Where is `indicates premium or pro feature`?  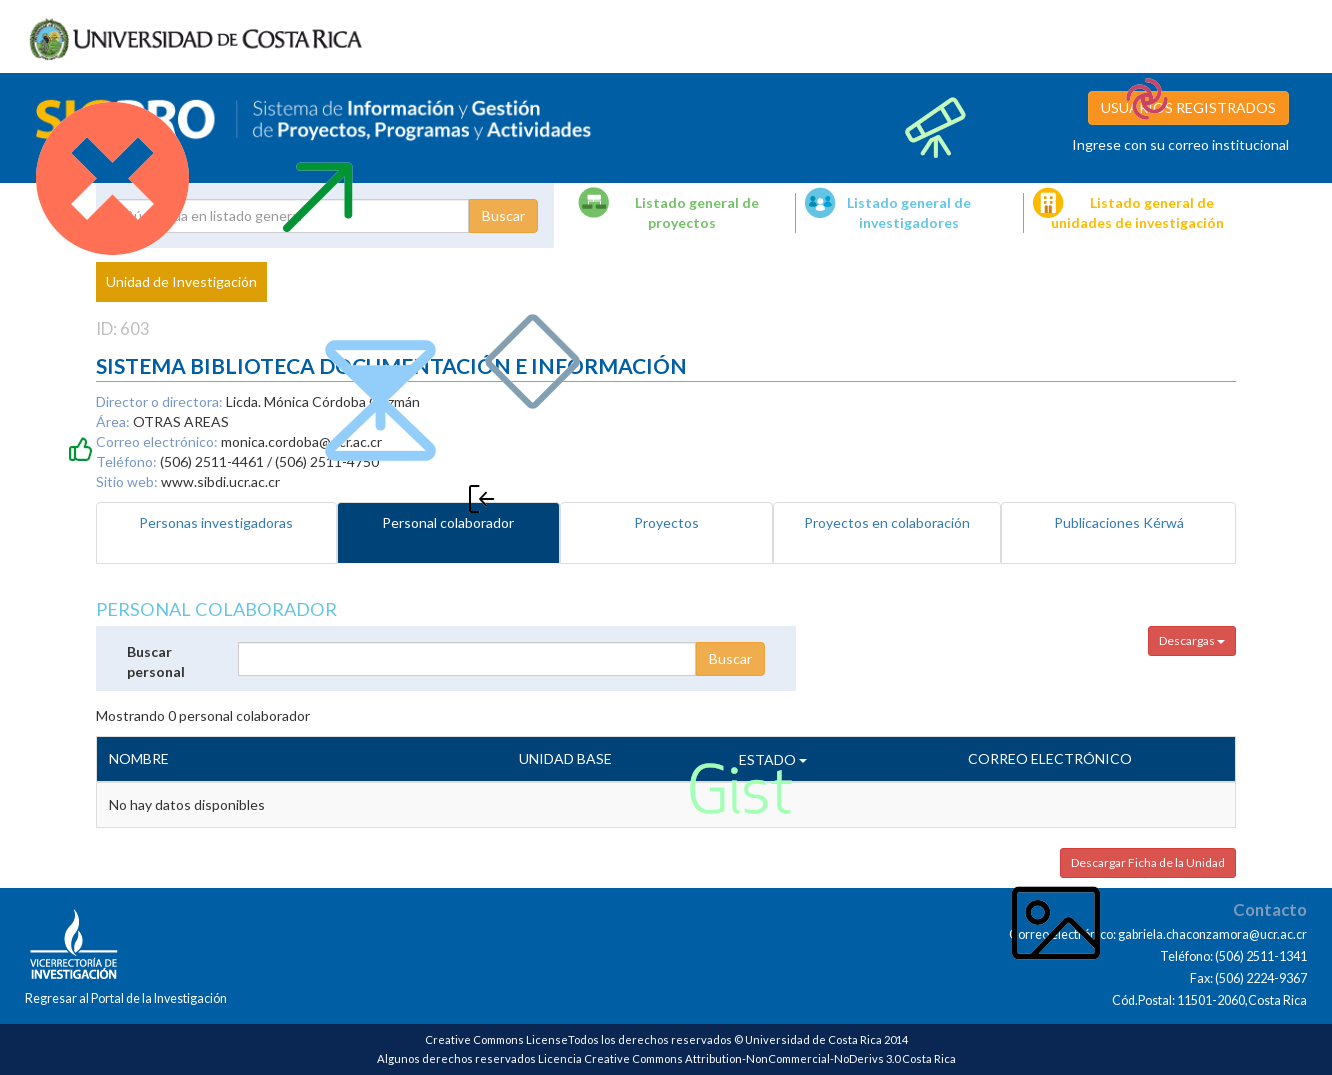
indicates premium or pro feature is located at coordinates (532, 361).